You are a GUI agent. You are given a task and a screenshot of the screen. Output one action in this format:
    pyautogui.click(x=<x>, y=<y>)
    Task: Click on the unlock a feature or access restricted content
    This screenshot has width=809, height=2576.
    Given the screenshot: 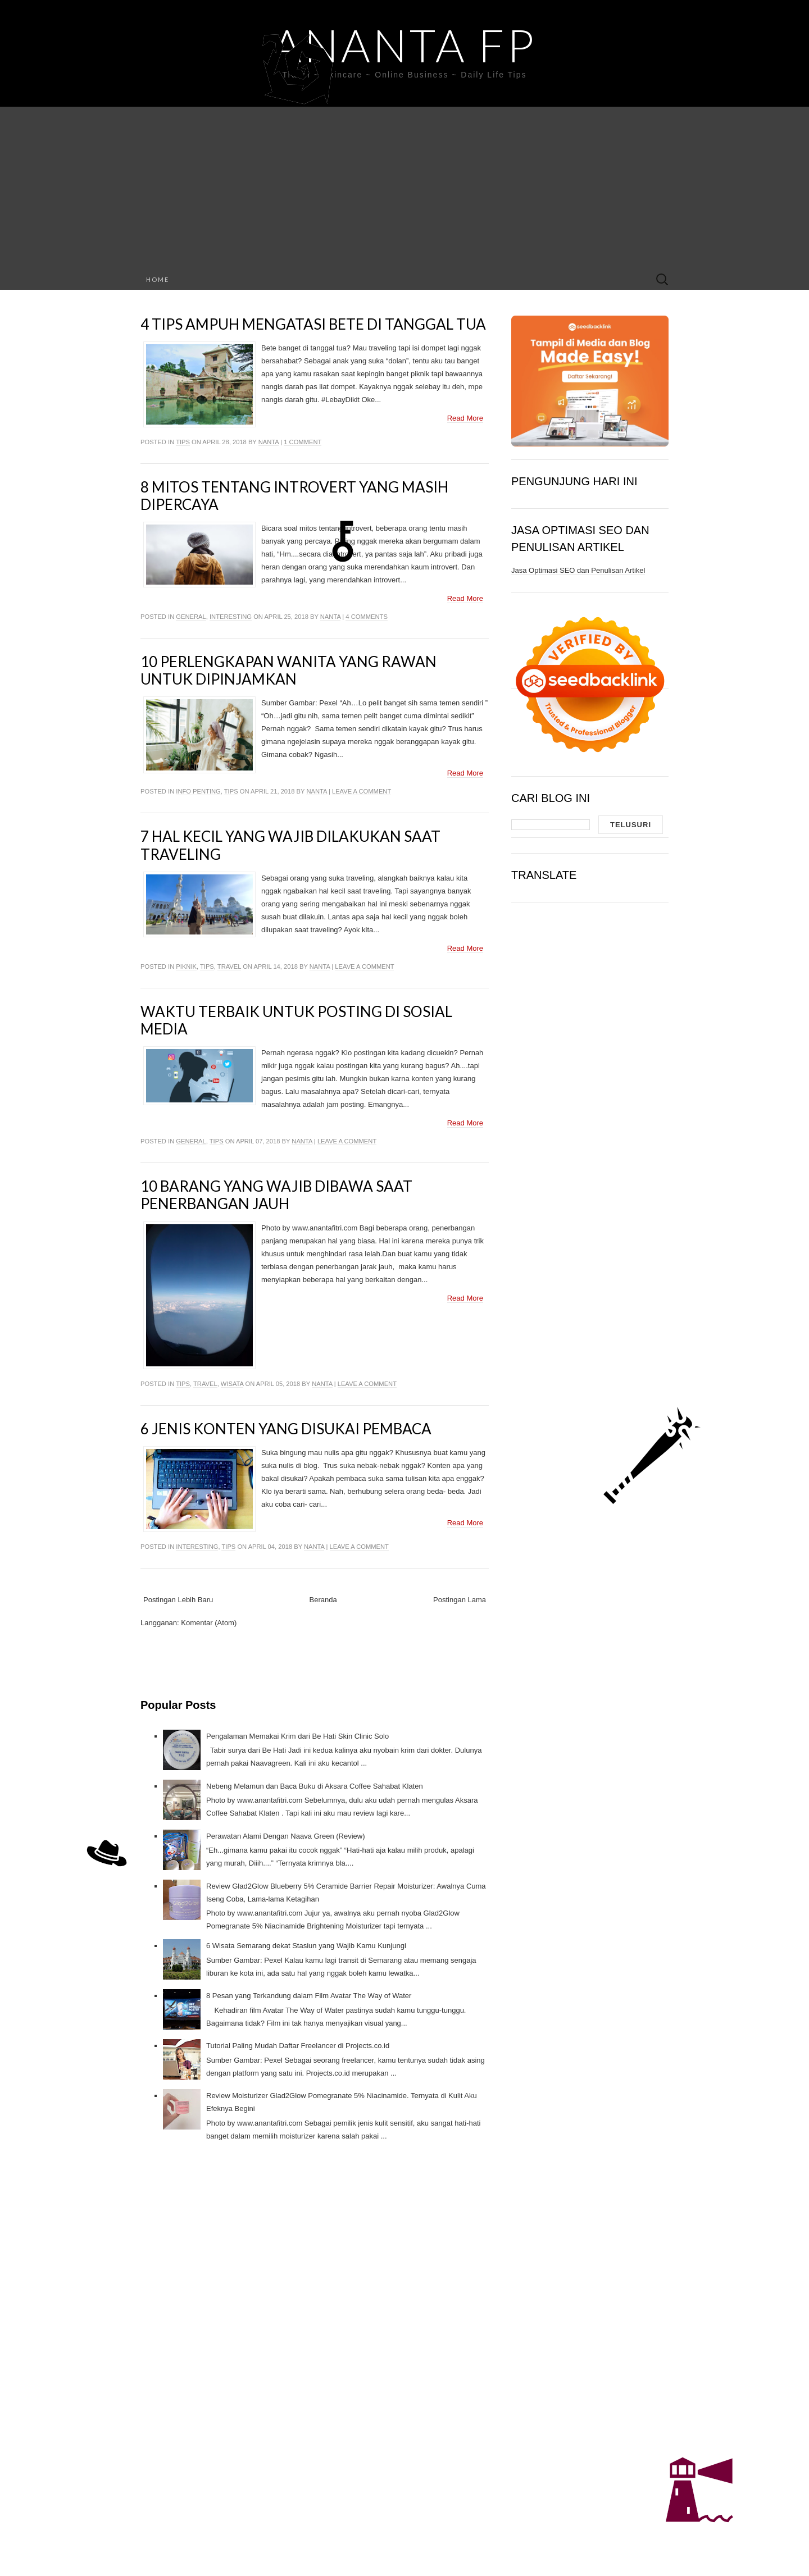 What is the action you would take?
    pyautogui.click(x=343, y=541)
    